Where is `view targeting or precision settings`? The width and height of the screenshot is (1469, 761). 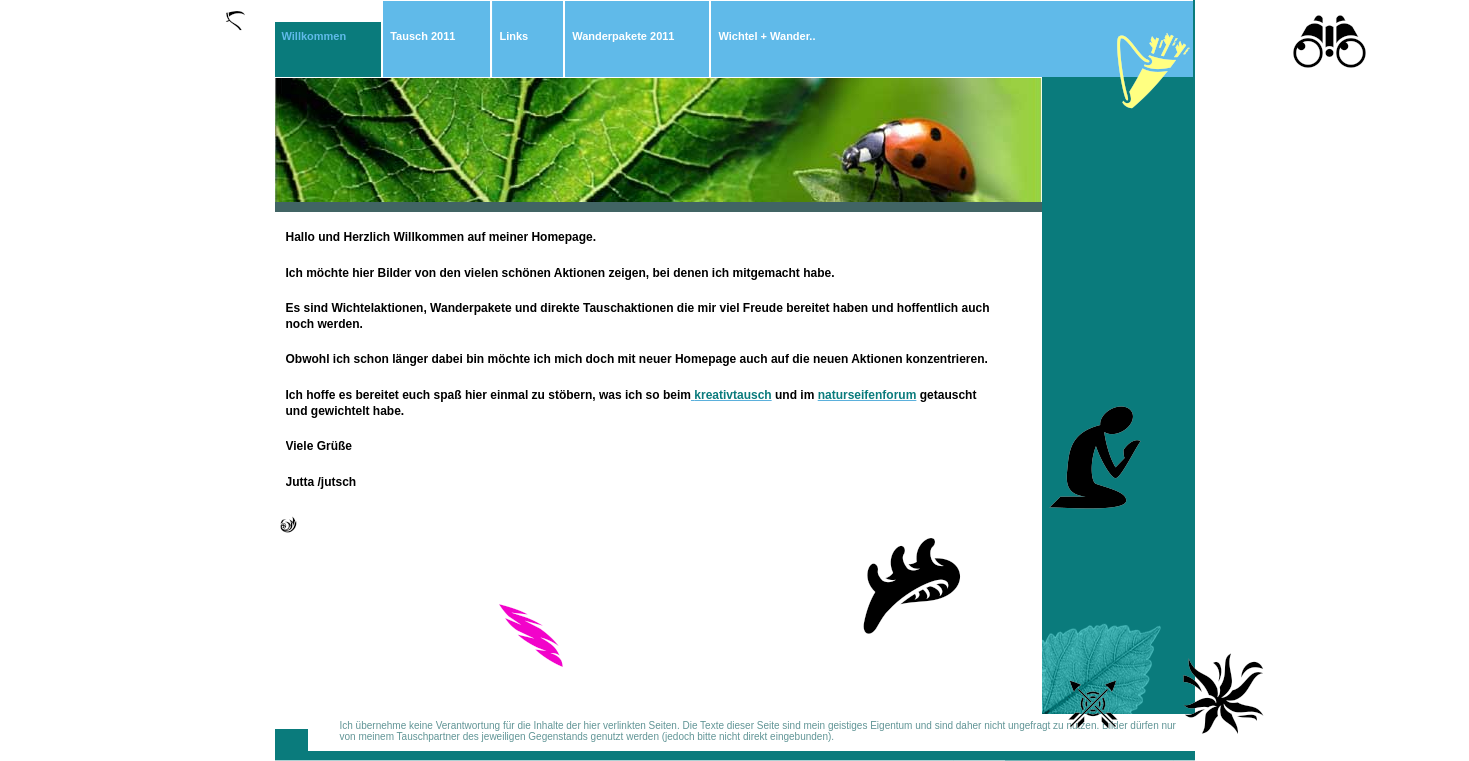 view targeting or precision settings is located at coordinates (1093, 704).